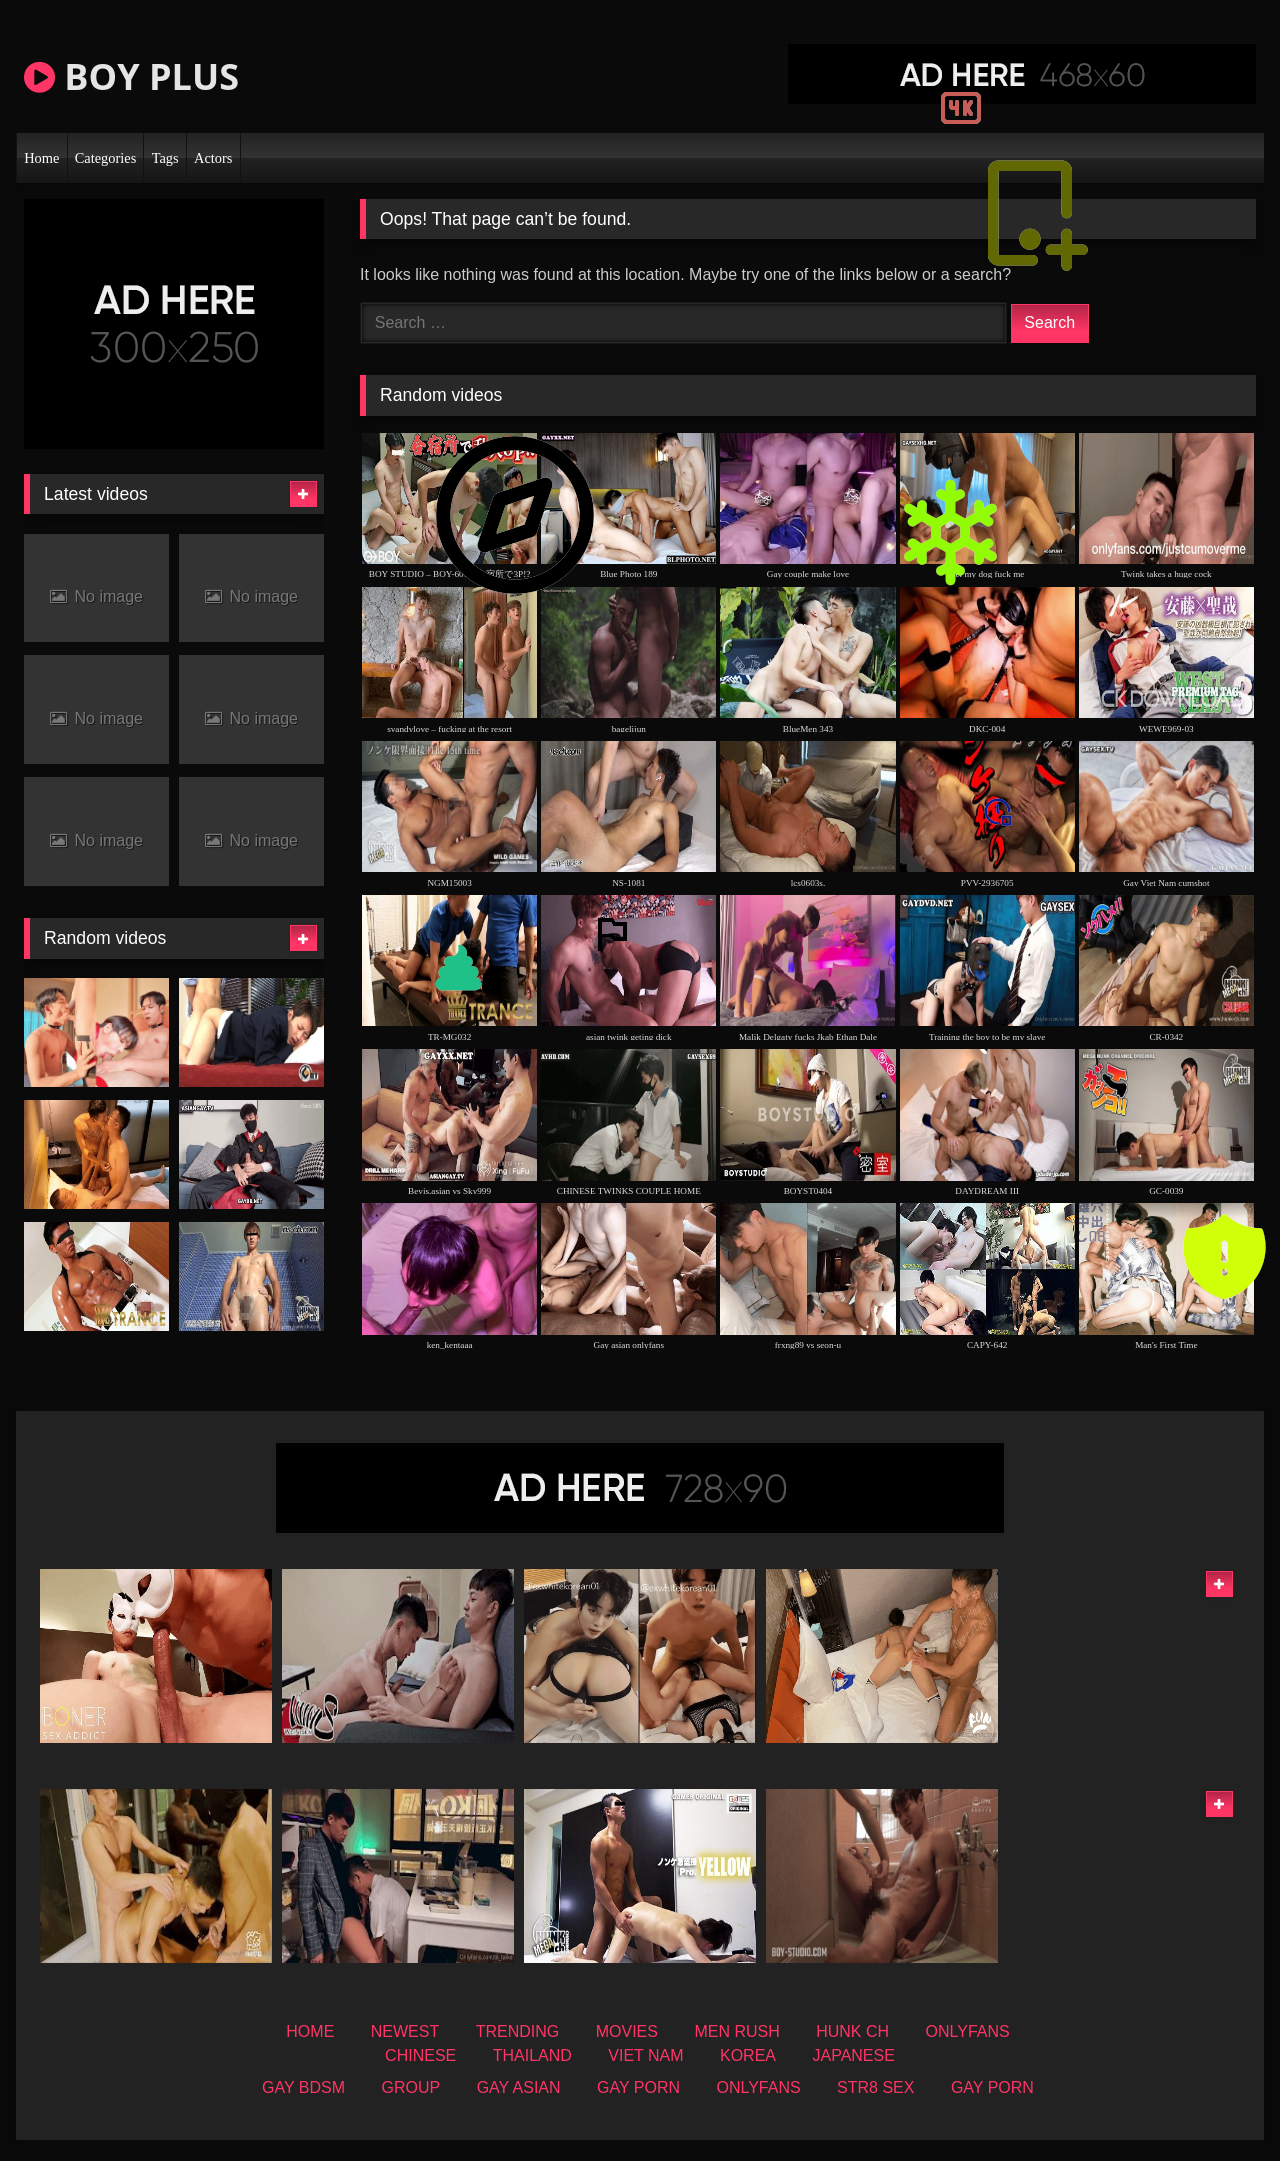 The height and width of the screenshot is (2161, 1280). I want to click on activate cooling or air conditioning mode, so click(950, 532).